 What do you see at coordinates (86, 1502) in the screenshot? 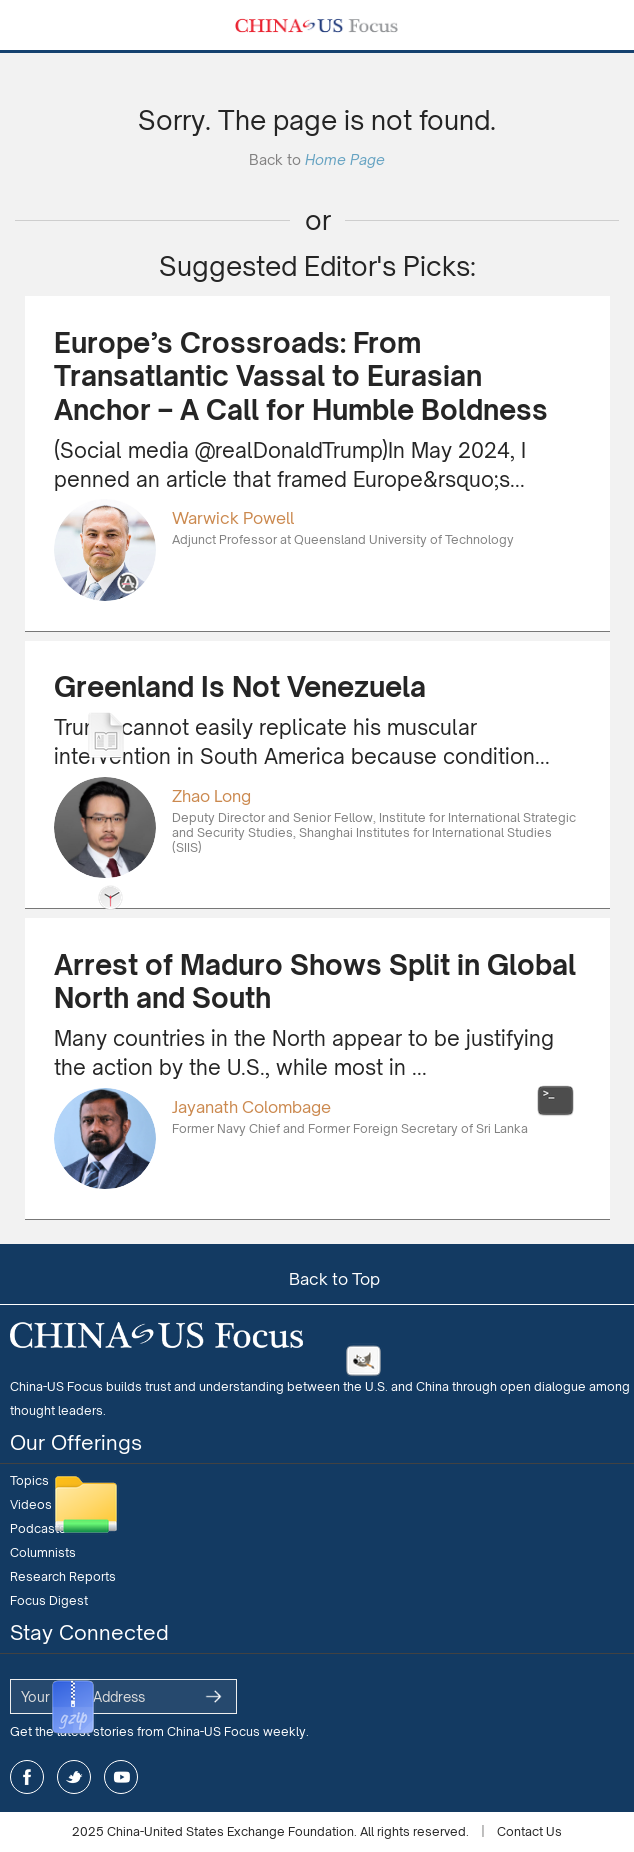
I see `access shared network folder` at bounding box center [86, 1502].